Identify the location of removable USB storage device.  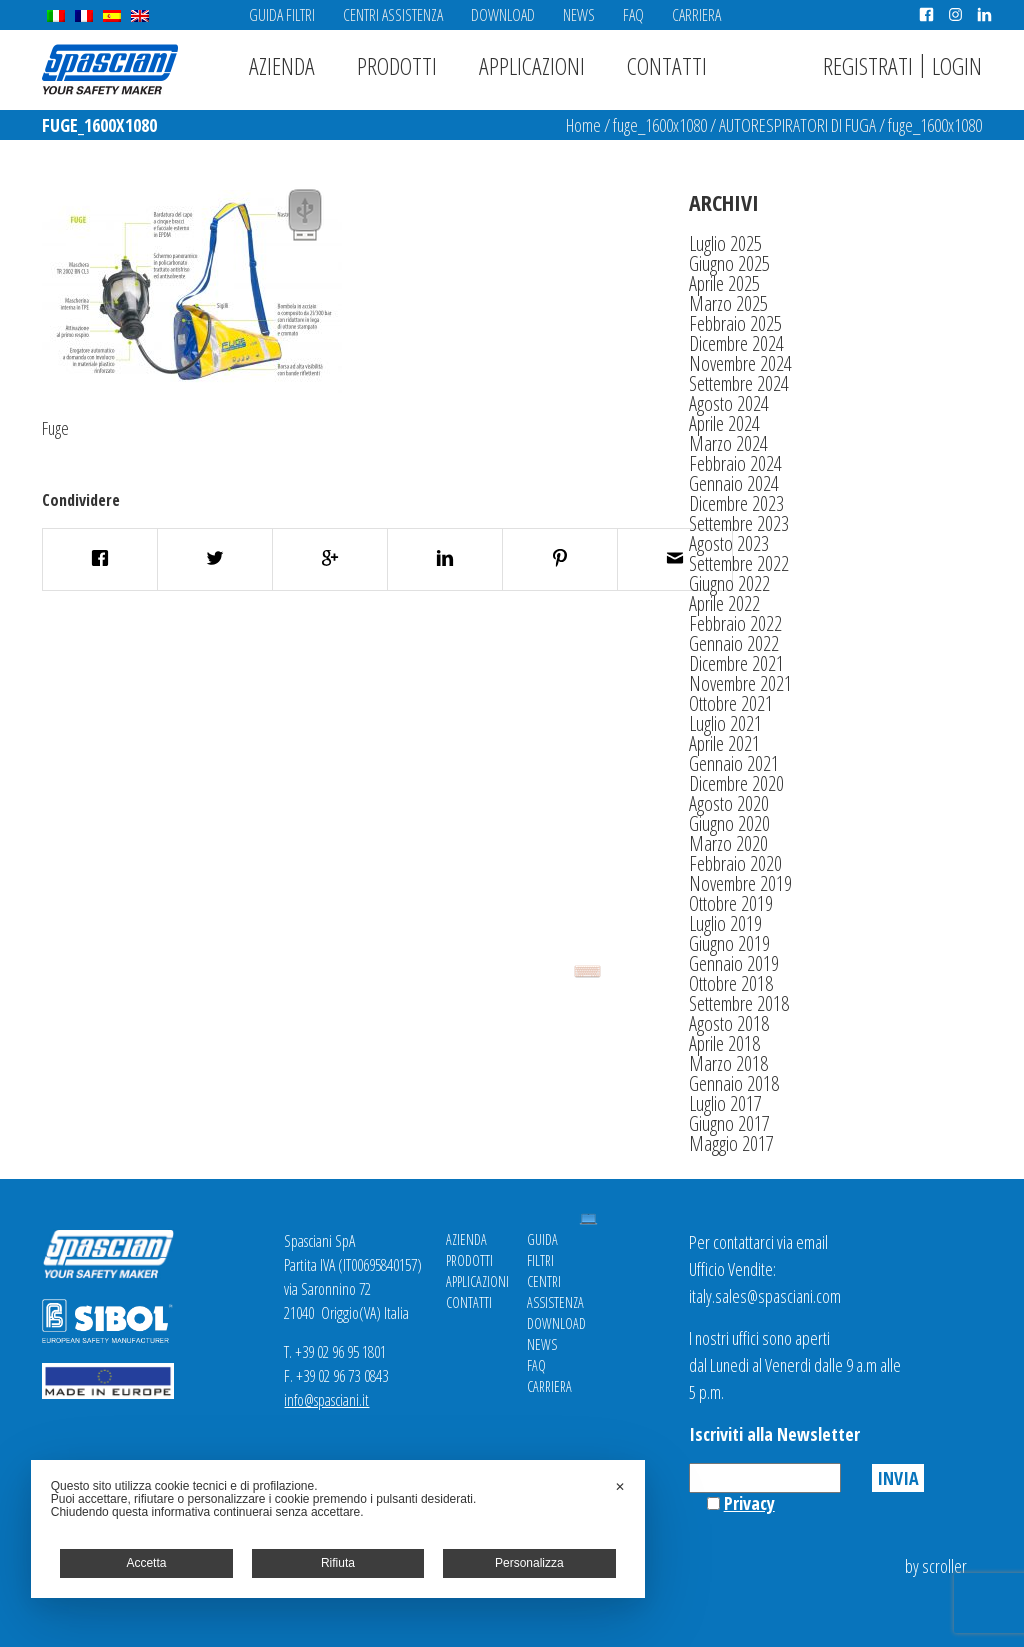
(305, 215).